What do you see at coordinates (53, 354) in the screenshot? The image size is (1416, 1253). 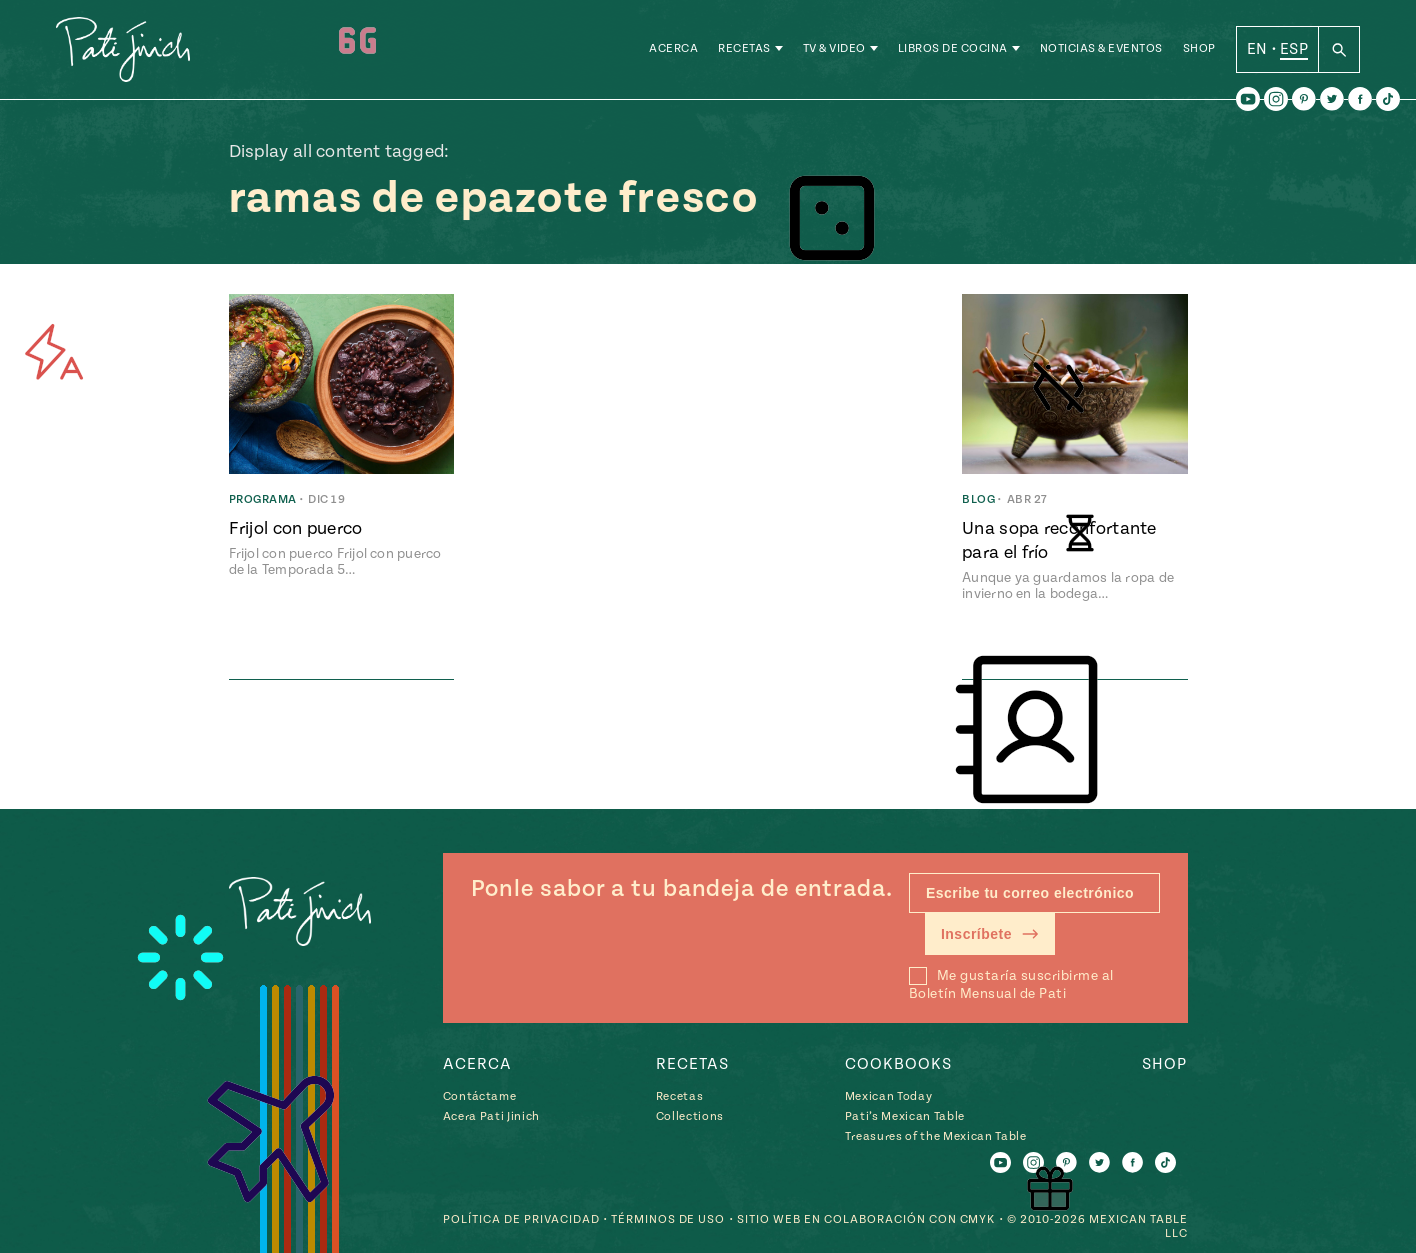 I see `enable auto-flash mode` at bounding box center [53, 354].